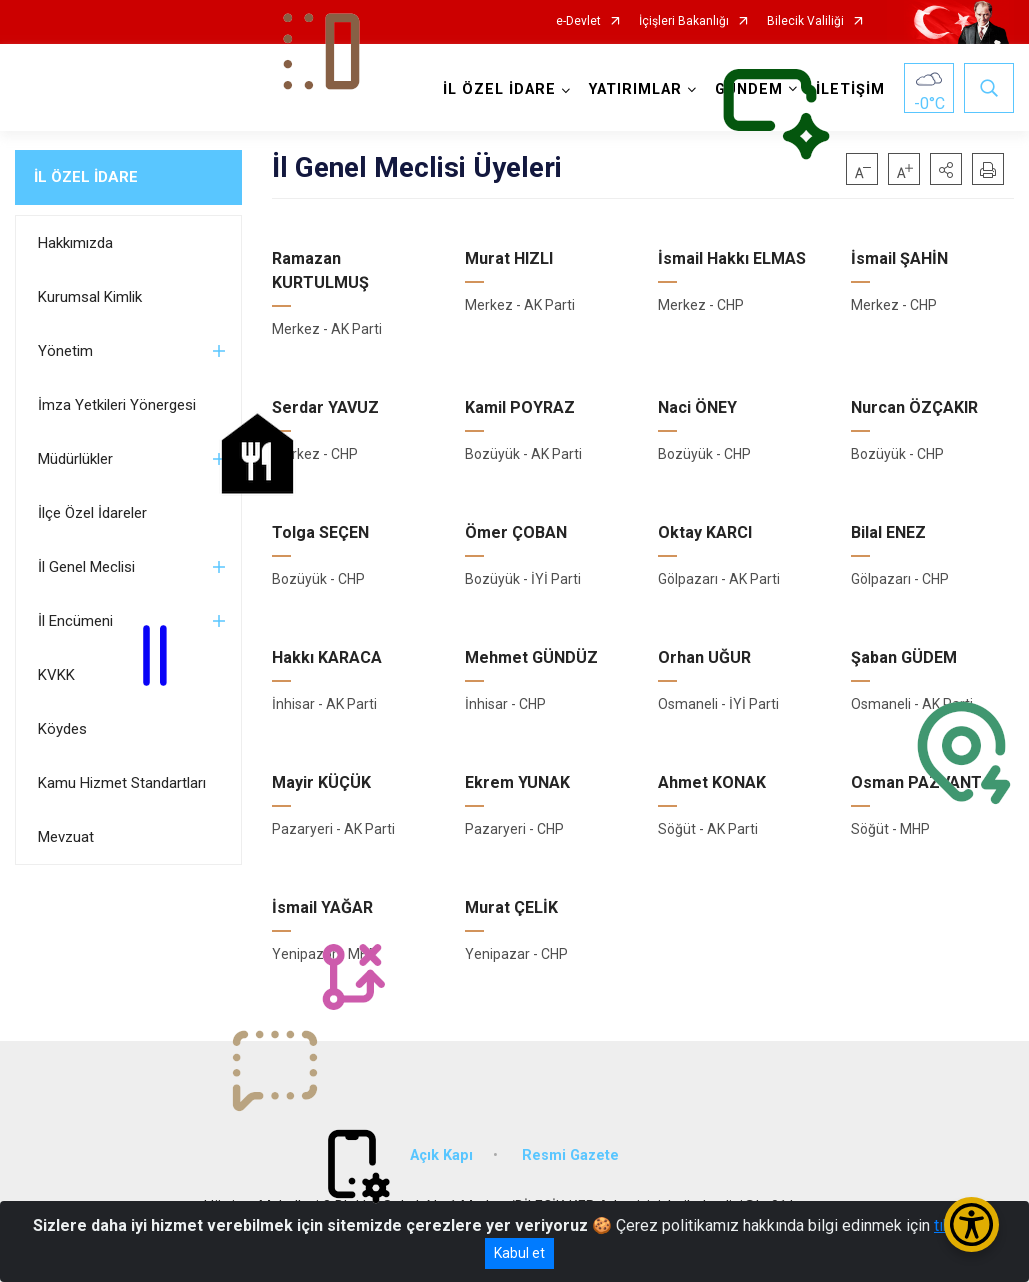 This screenshot has height=1282, width=1029. What do you see at coordinates (352, 977) in the screenshot?
I see `delete a git branch` at bounding box center [352, 977].